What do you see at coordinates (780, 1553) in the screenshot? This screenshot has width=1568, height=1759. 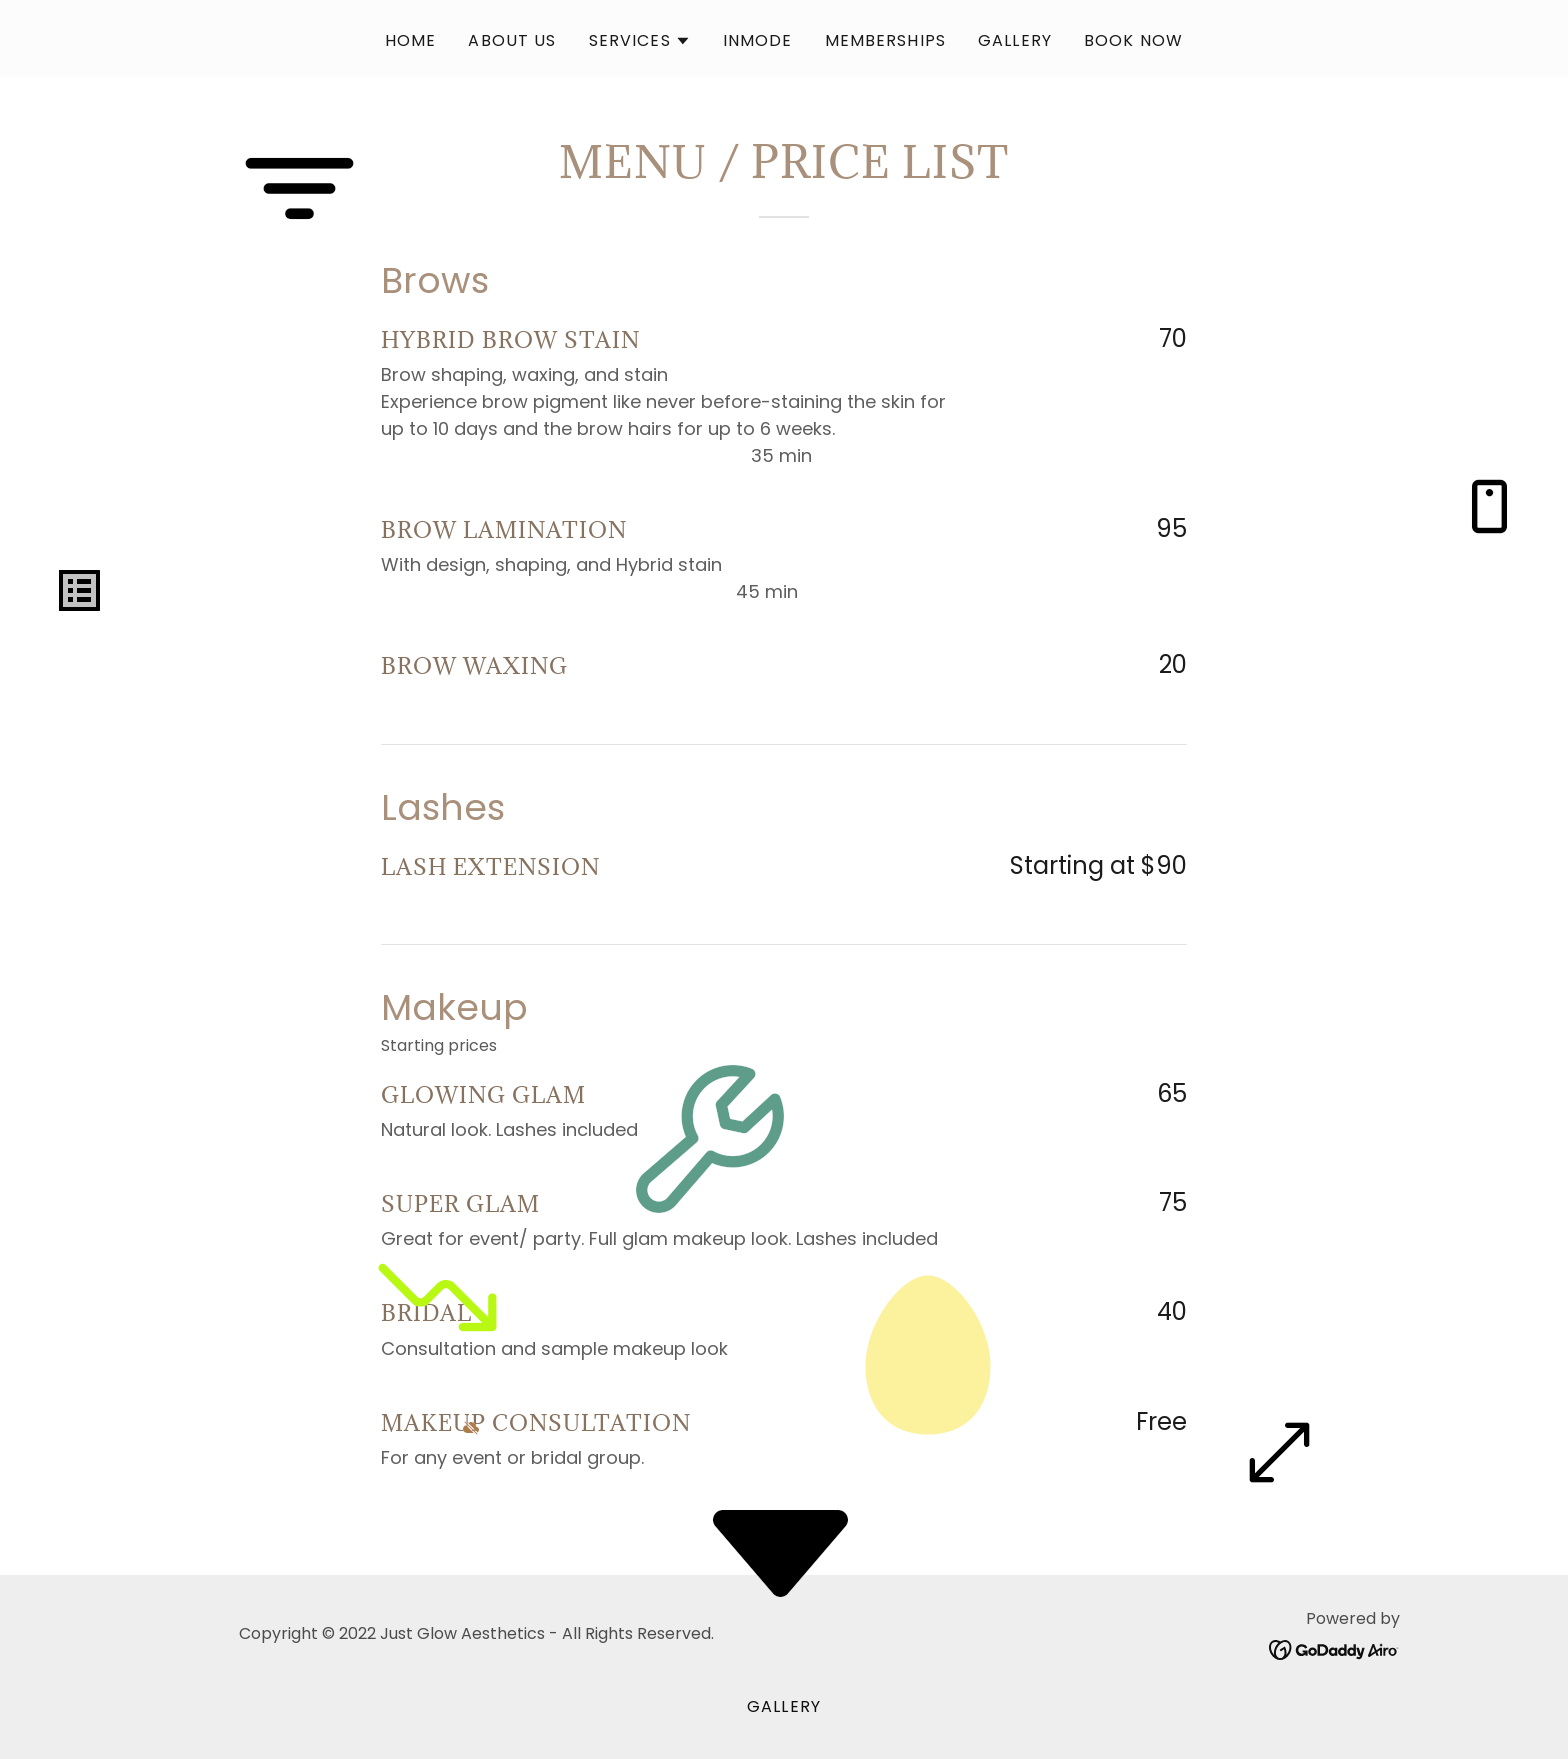 I see `expand a dropdown menu` at bounding box center [780, 1553].